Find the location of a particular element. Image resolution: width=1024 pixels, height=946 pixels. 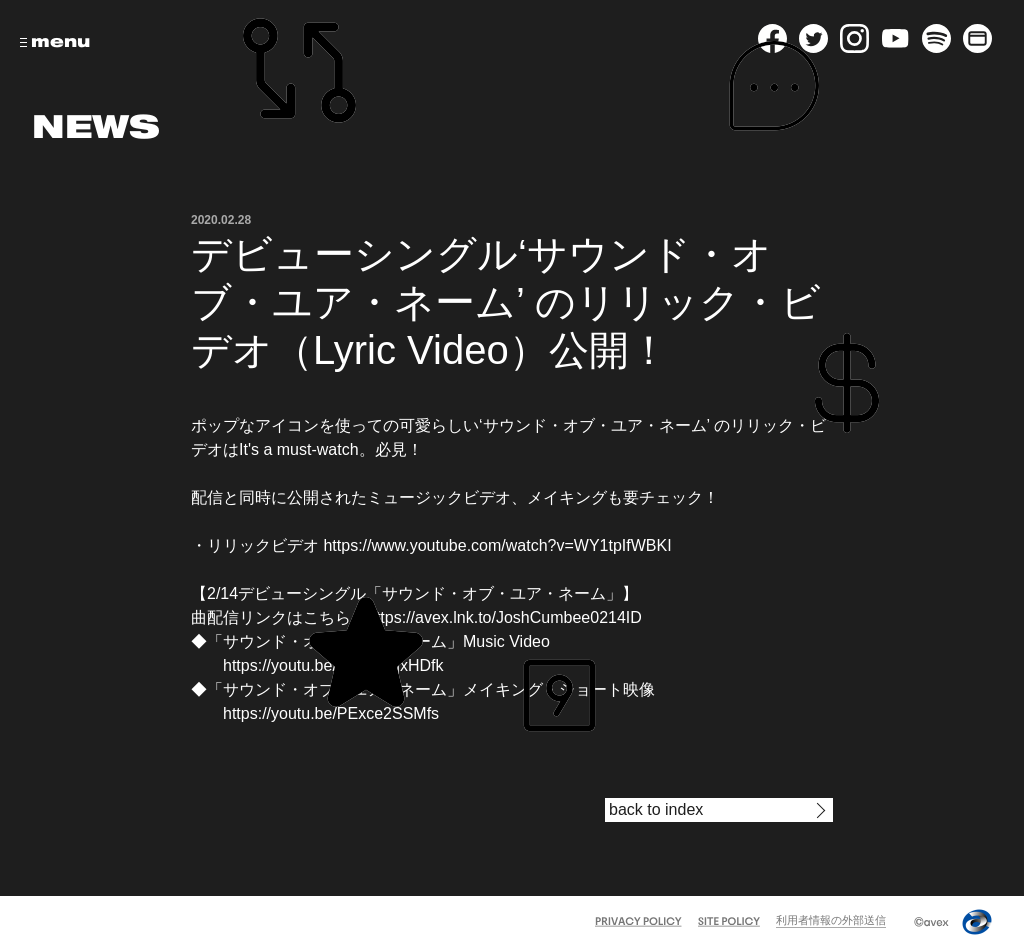

view code changes between versions is located at coordinates (299, 70).